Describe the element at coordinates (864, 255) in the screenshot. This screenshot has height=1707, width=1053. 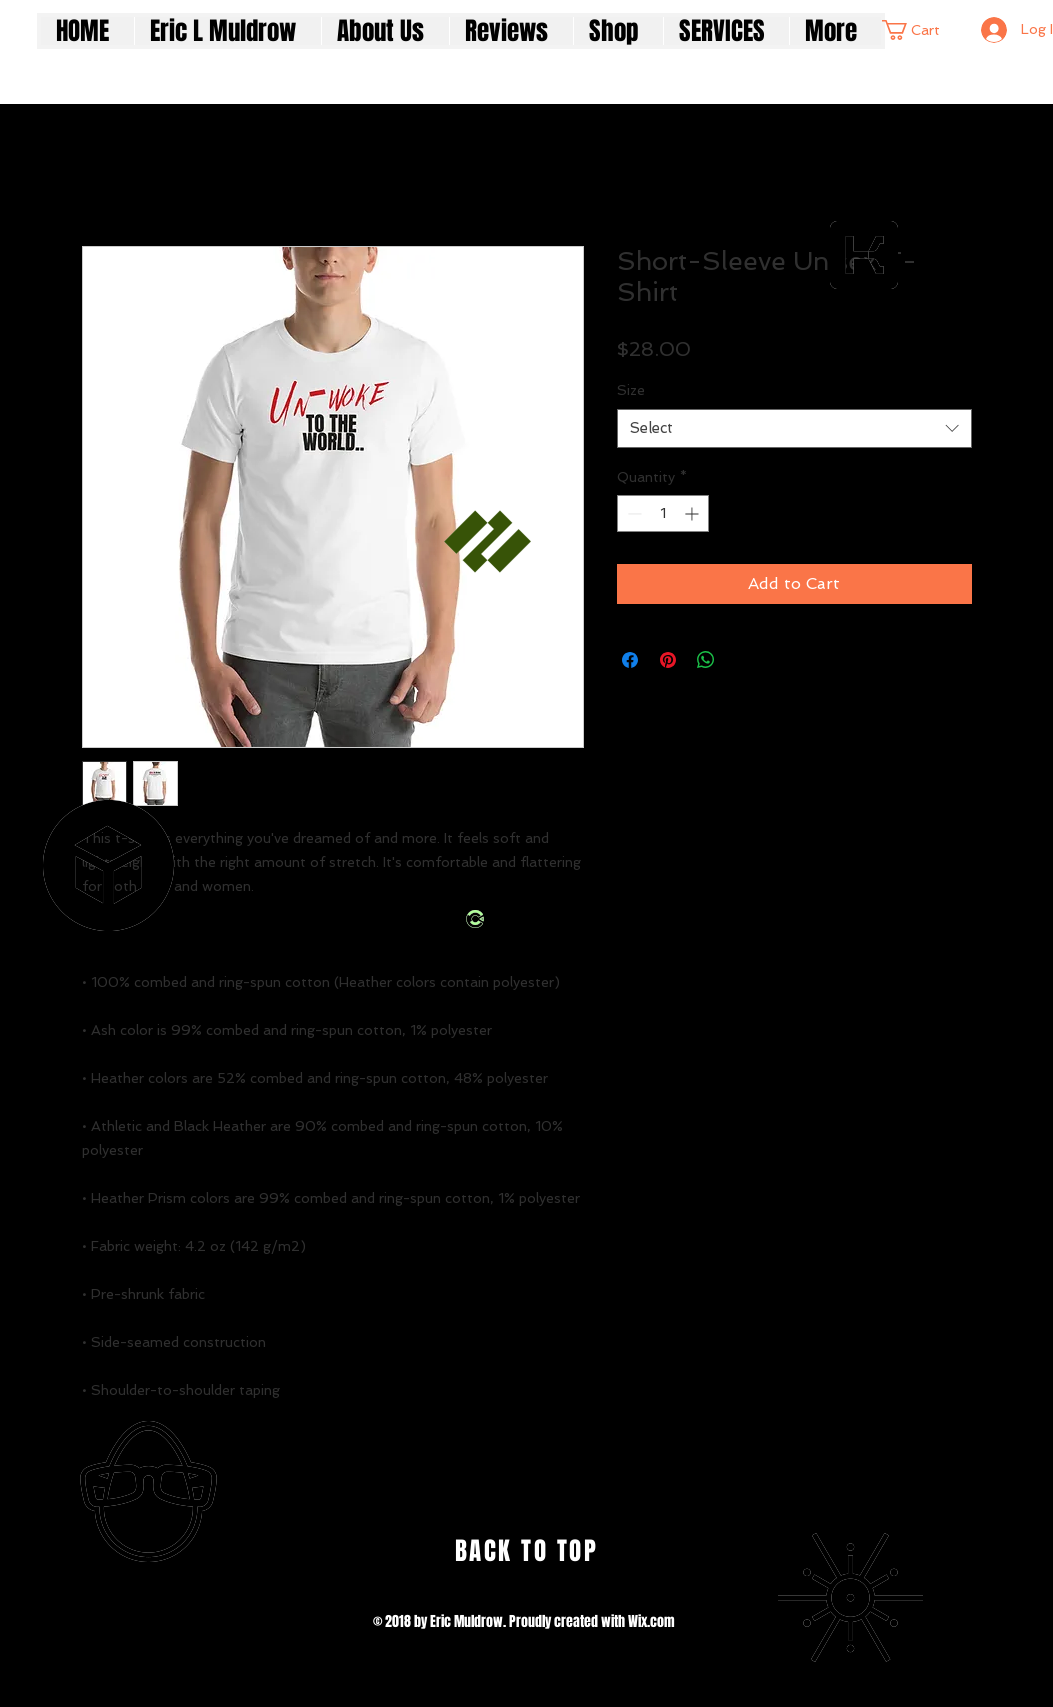
I see `visit kongregate gaming platform` at that location.